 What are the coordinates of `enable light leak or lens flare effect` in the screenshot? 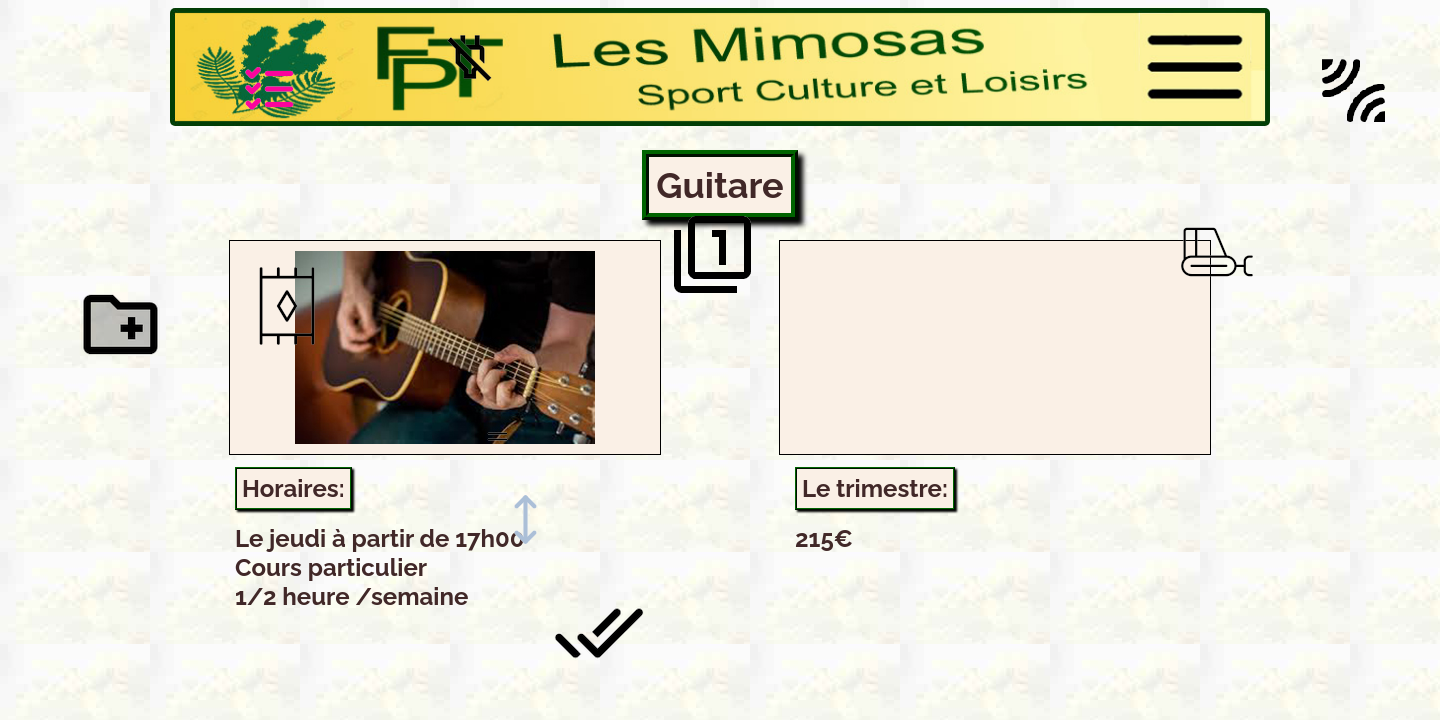 It's located at (1353, 90).